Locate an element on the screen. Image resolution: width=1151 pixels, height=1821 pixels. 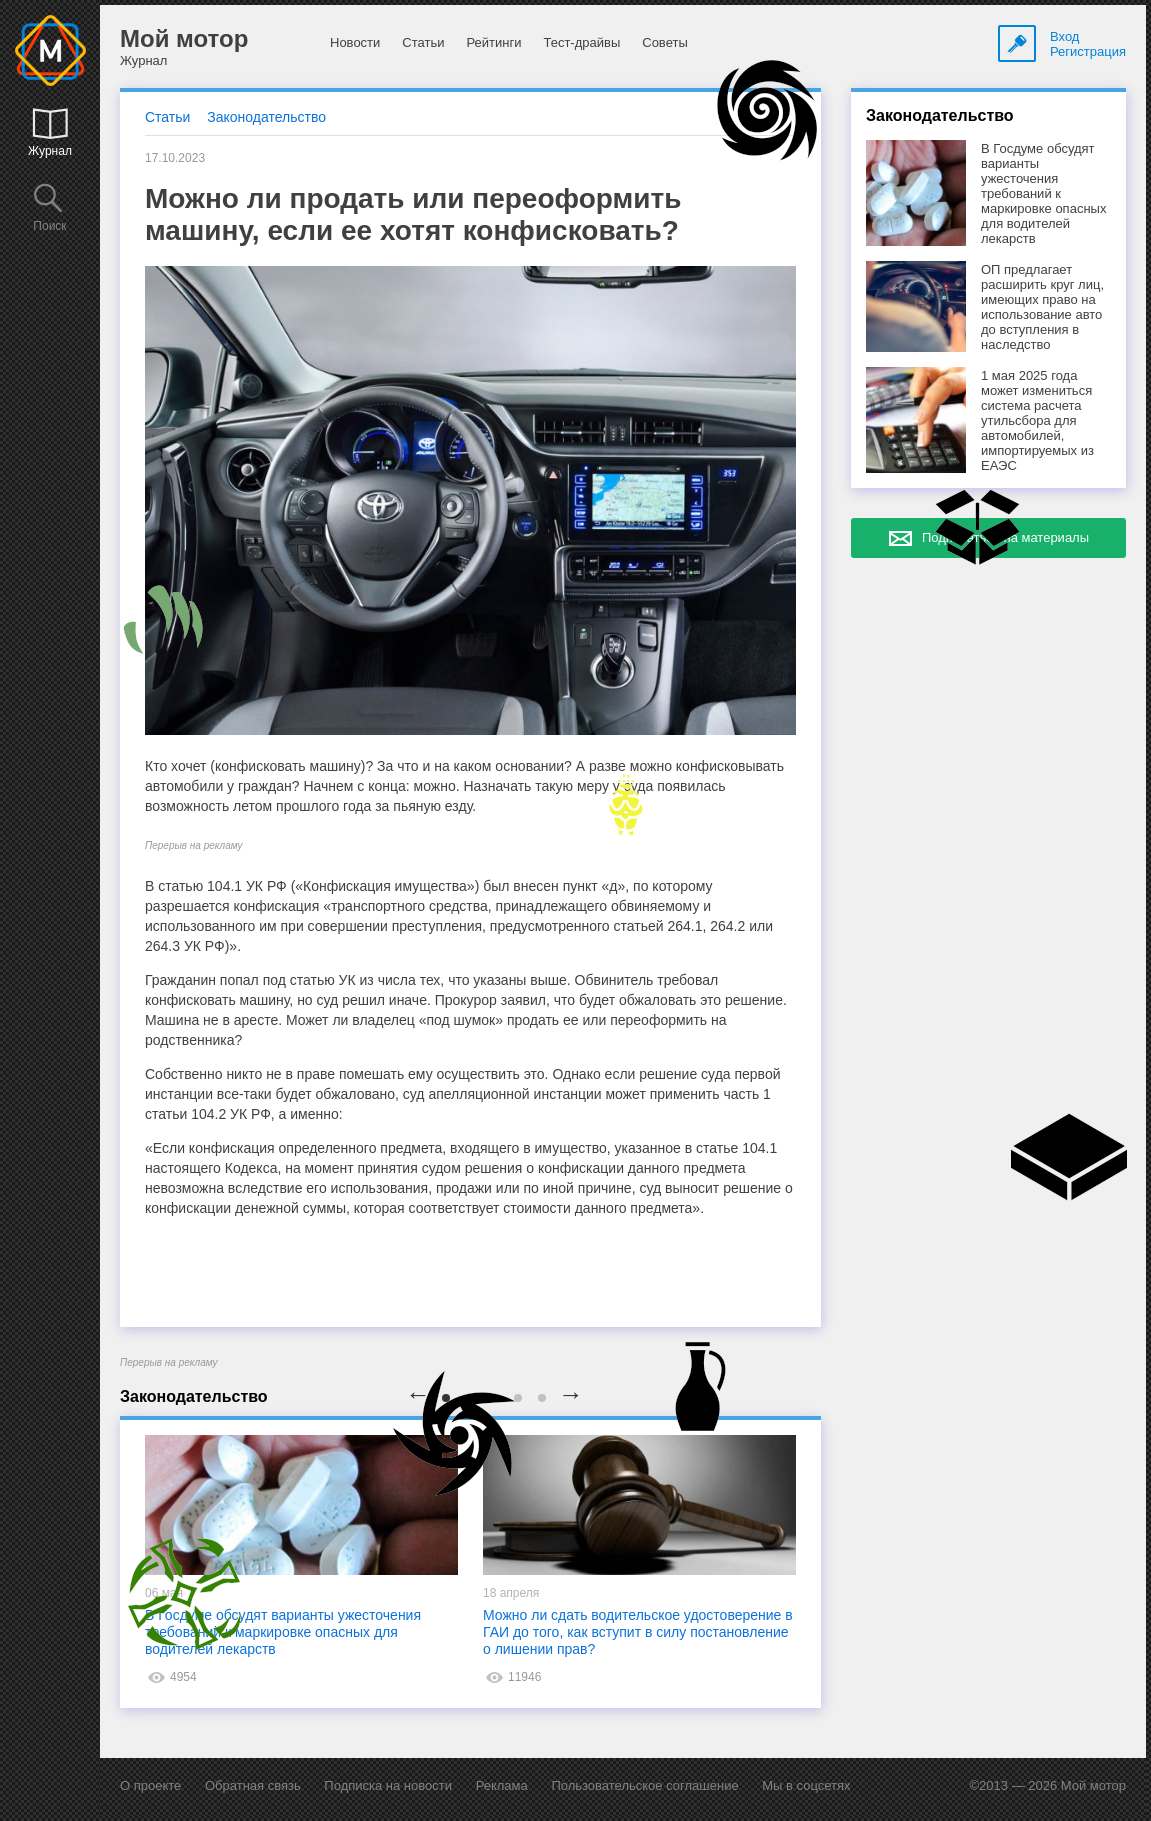
decorative floral or nature-themed game element is located at coordinates (767, 111).